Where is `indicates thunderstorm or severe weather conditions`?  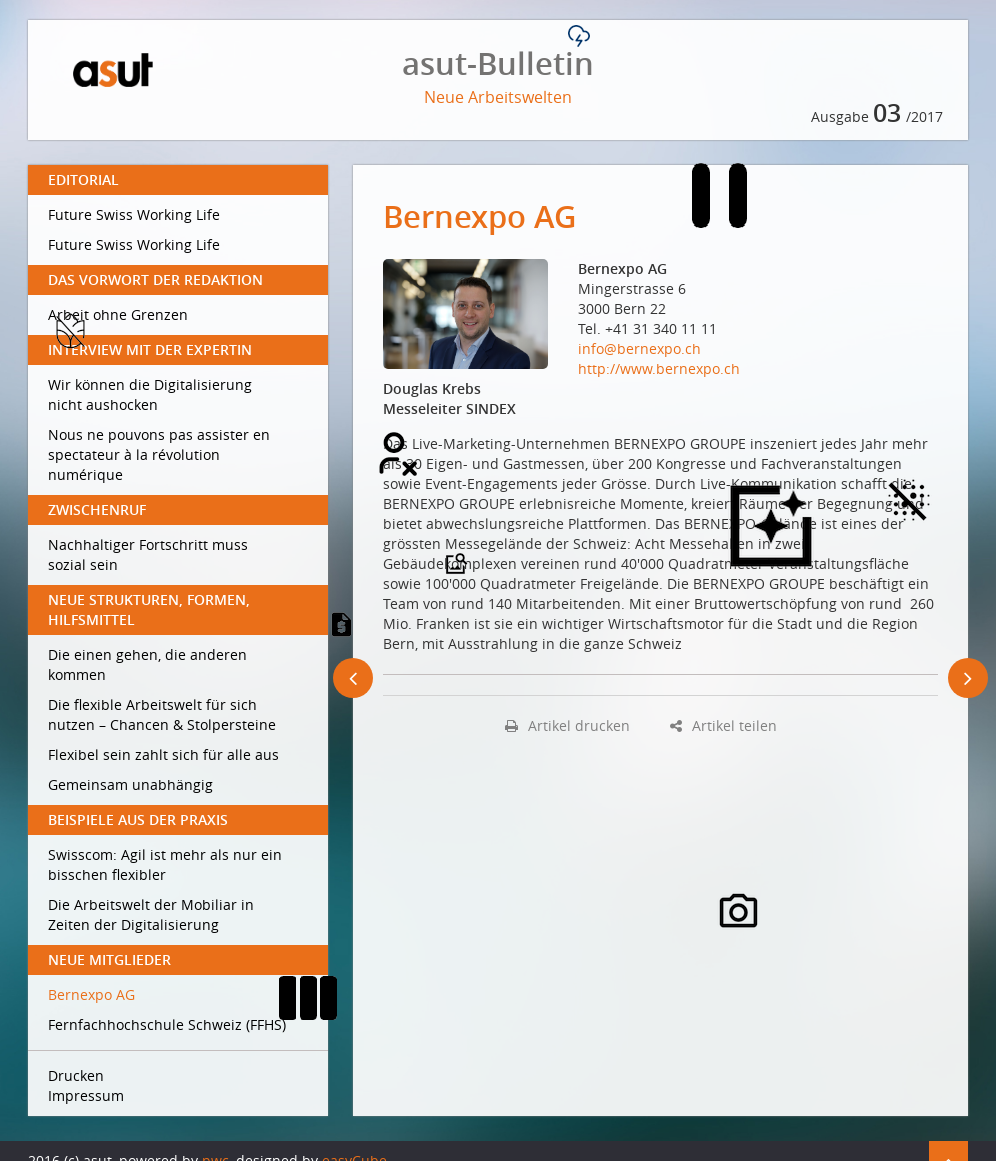
indicates thunderstorm or severe weather conditions is located at coordinates (579, 36).